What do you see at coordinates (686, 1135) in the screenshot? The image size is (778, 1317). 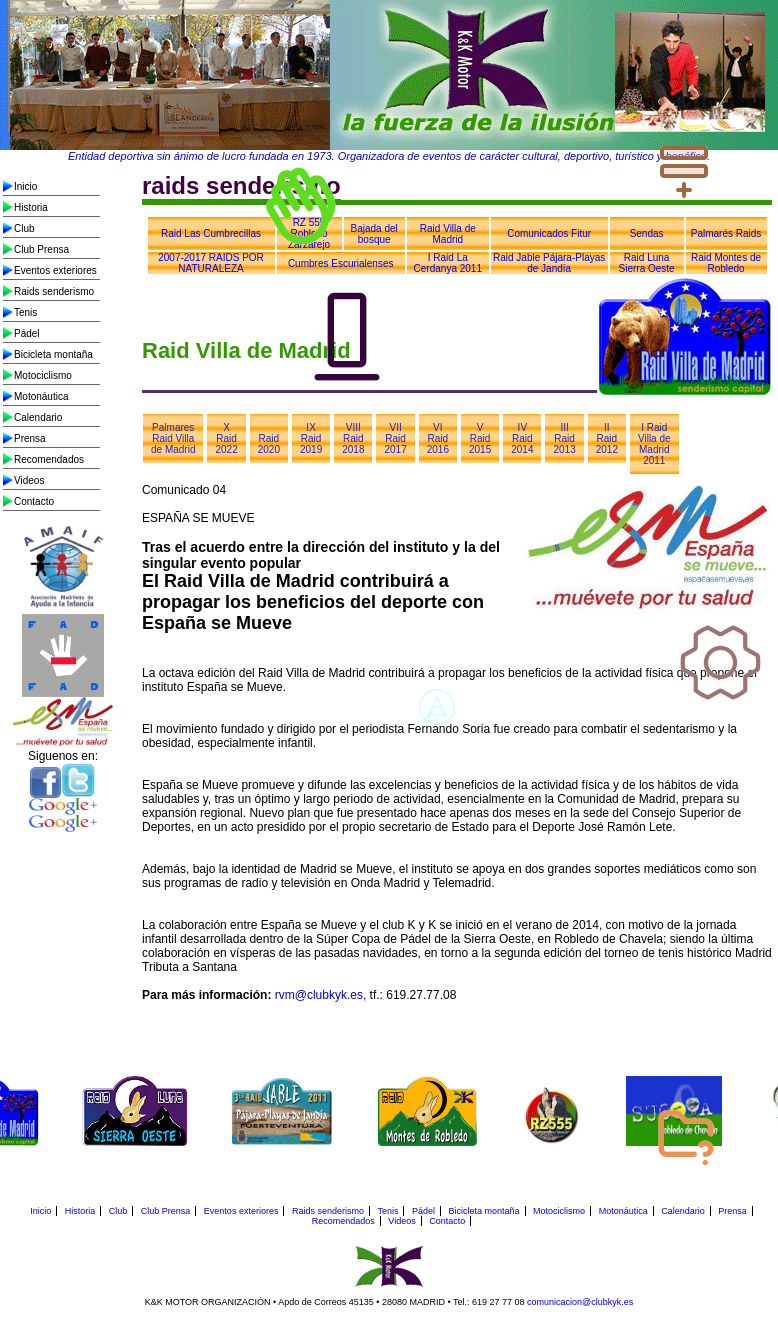 I see `unknown or unidentified folder` at bounding box center [686, 1135].